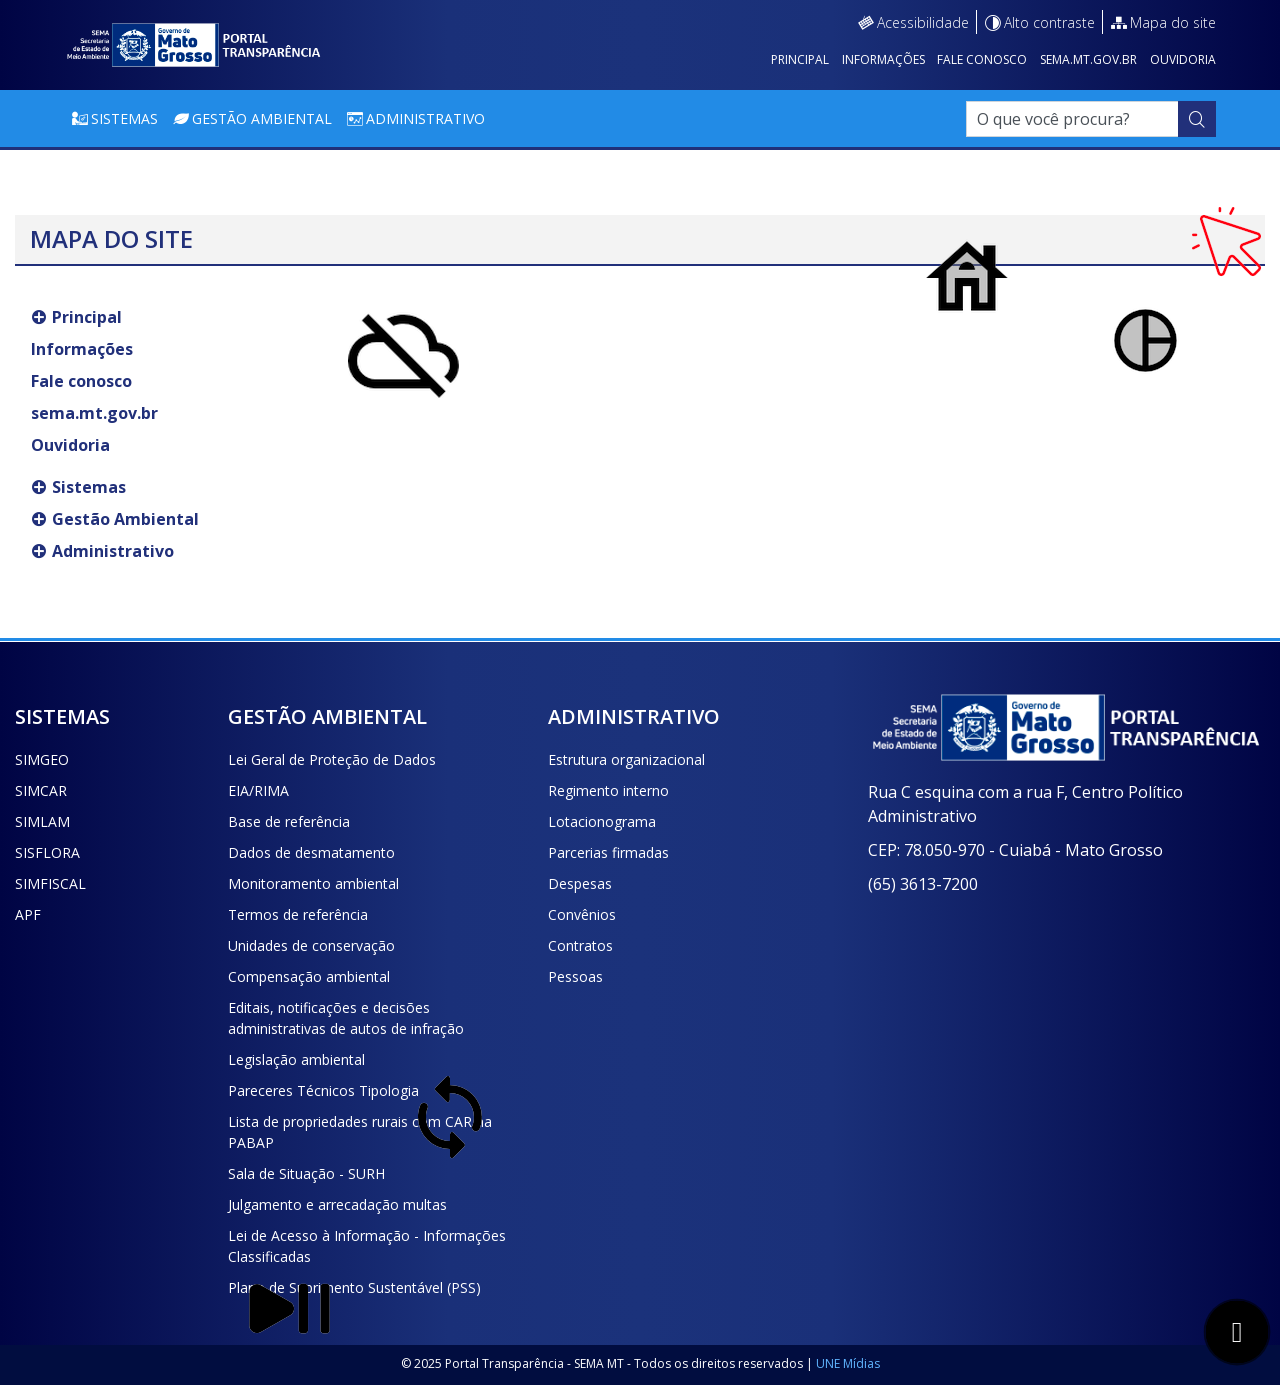  What do you see at coordinates (1230, 245) in the screenshot?
I see `click or tap to interact` at bounding box center [1230, 245].